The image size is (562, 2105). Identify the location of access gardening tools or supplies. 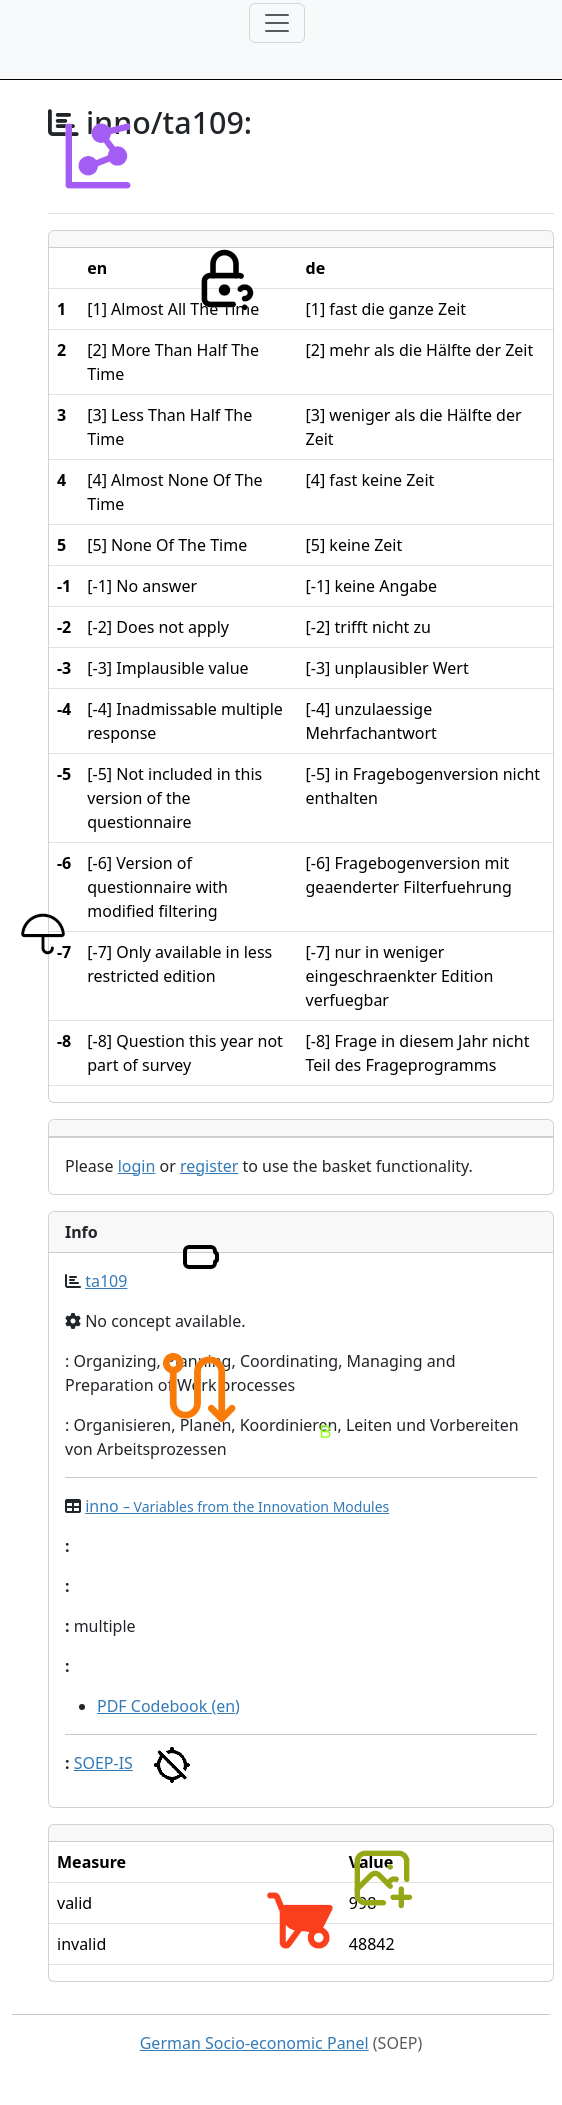
(301, 1920).